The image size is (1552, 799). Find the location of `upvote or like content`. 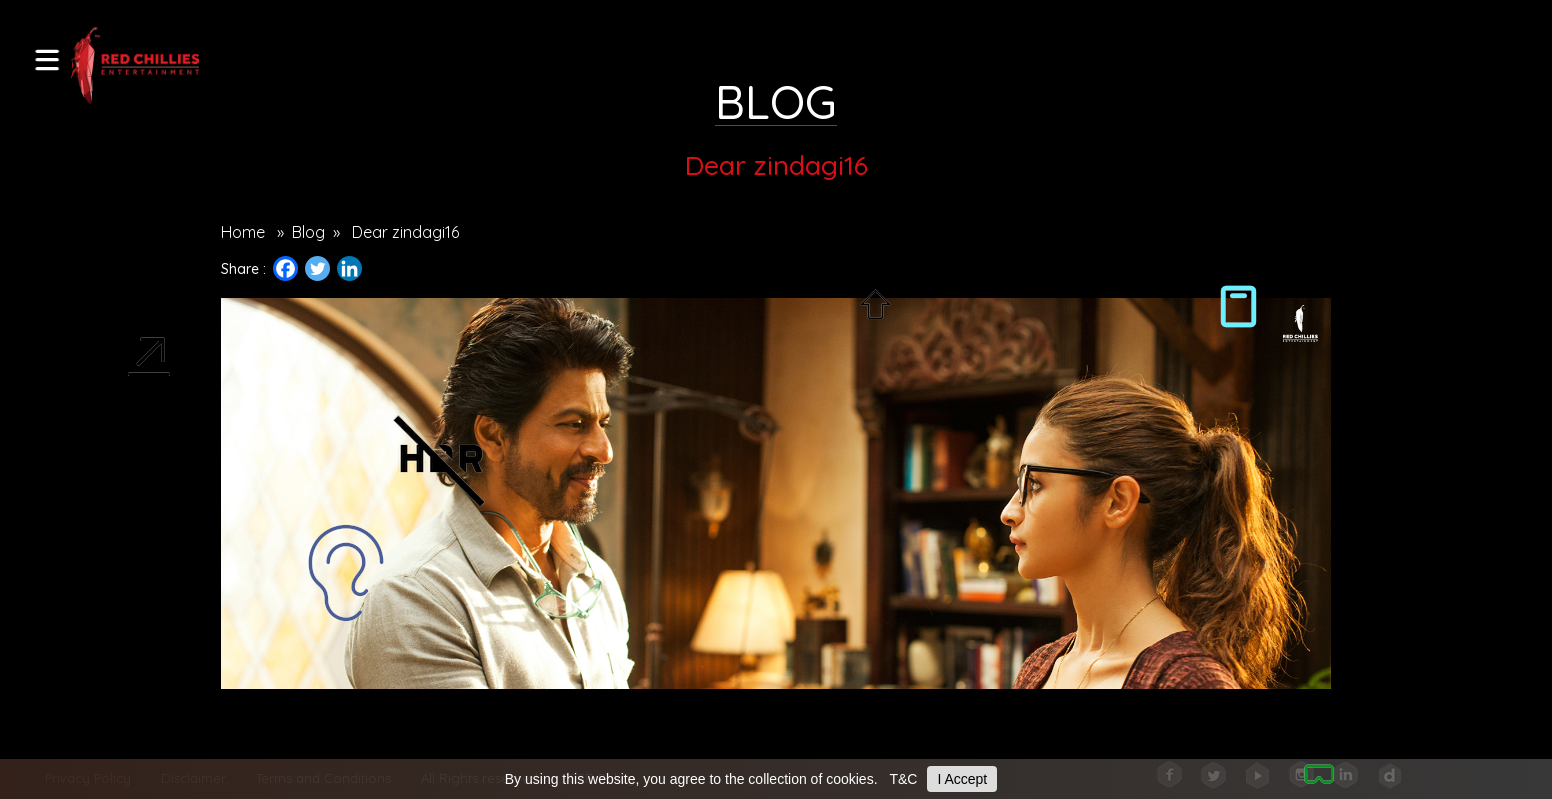

upvote or like content is located at coordinates (875, 305).